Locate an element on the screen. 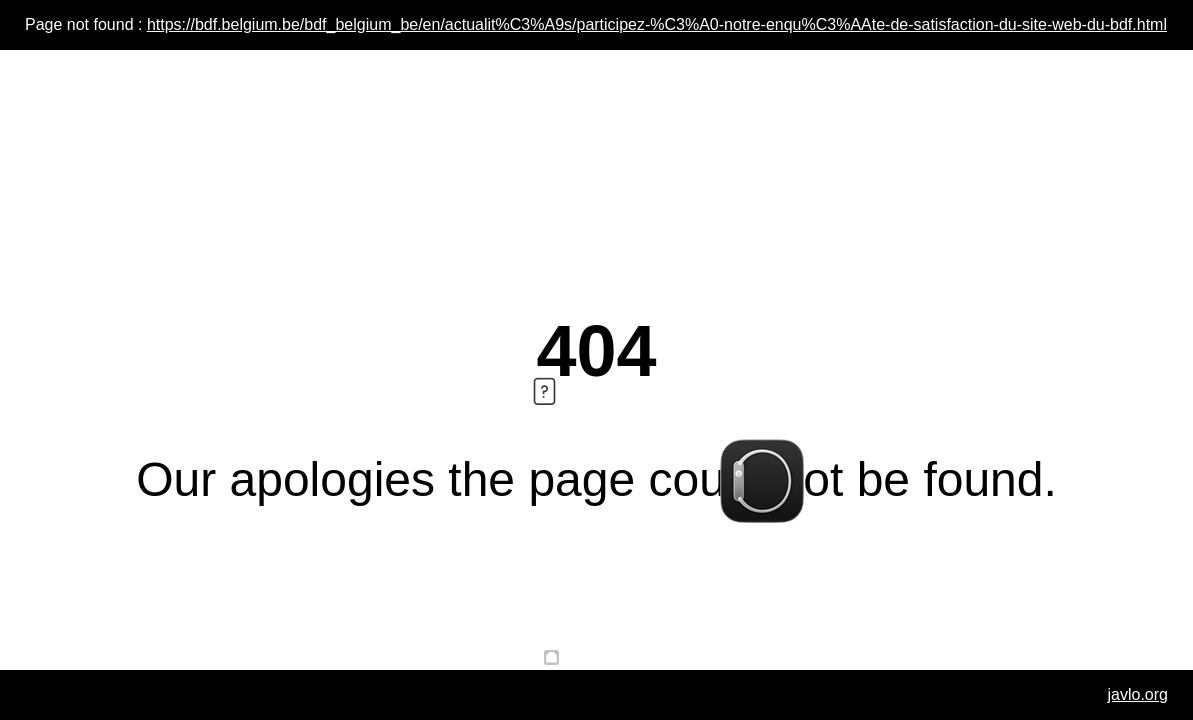  open the watch app is located at coordinates (762, 481).